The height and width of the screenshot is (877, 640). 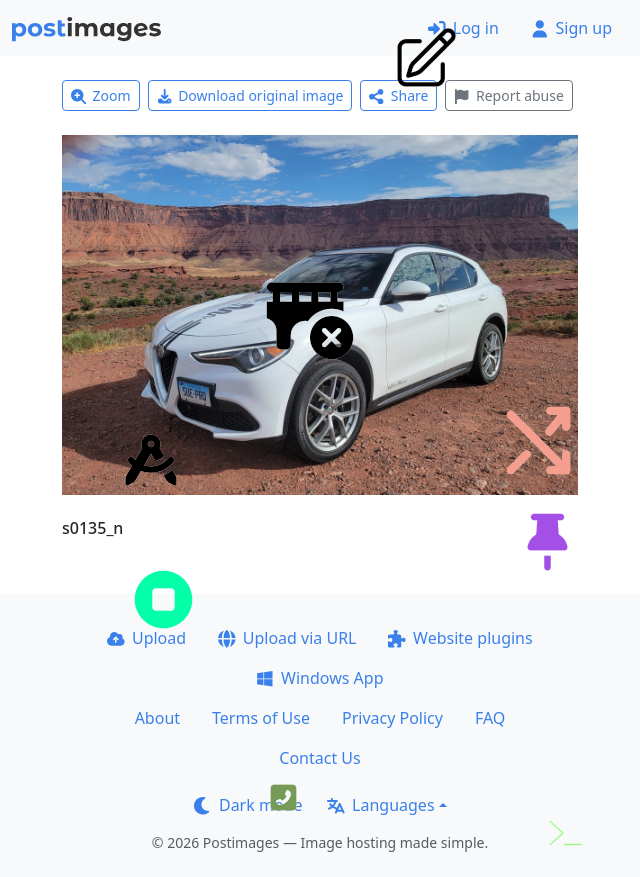 What do you see at coordinates (151, 460) in the screenshot?
I see `access drawing or design tools` at bounding box center [151, 460].